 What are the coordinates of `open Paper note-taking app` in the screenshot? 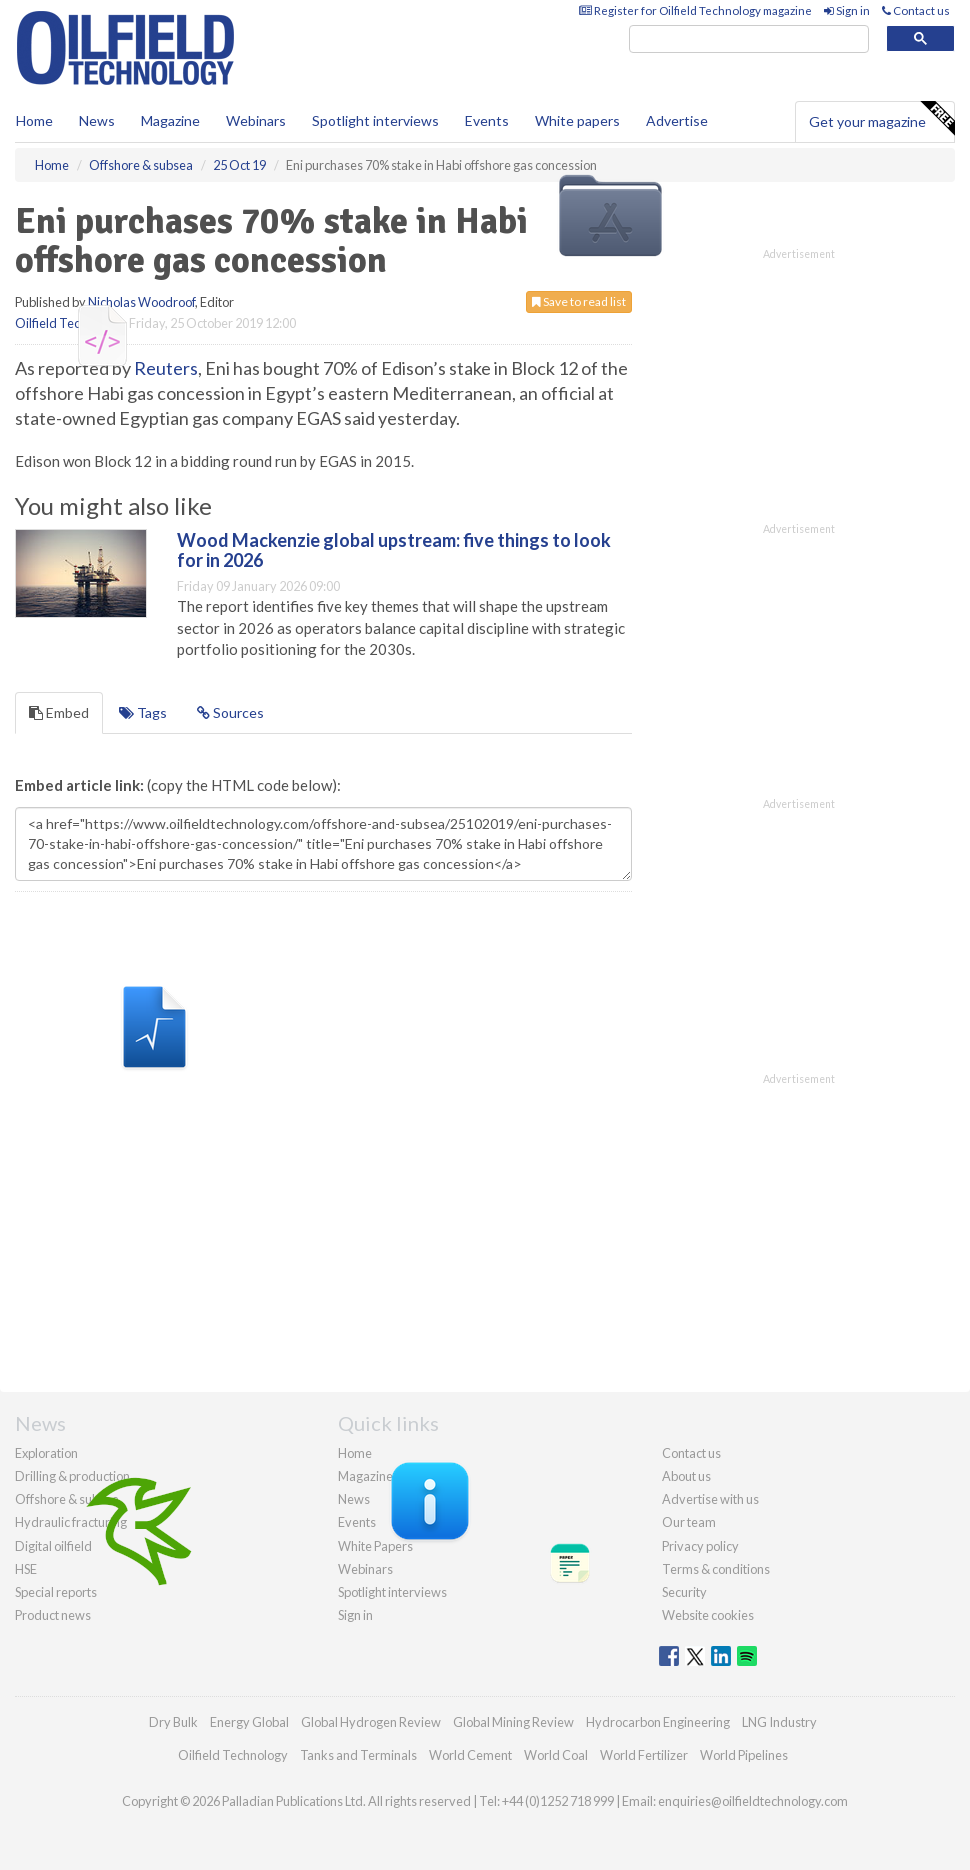 It's located at (570, 1563).